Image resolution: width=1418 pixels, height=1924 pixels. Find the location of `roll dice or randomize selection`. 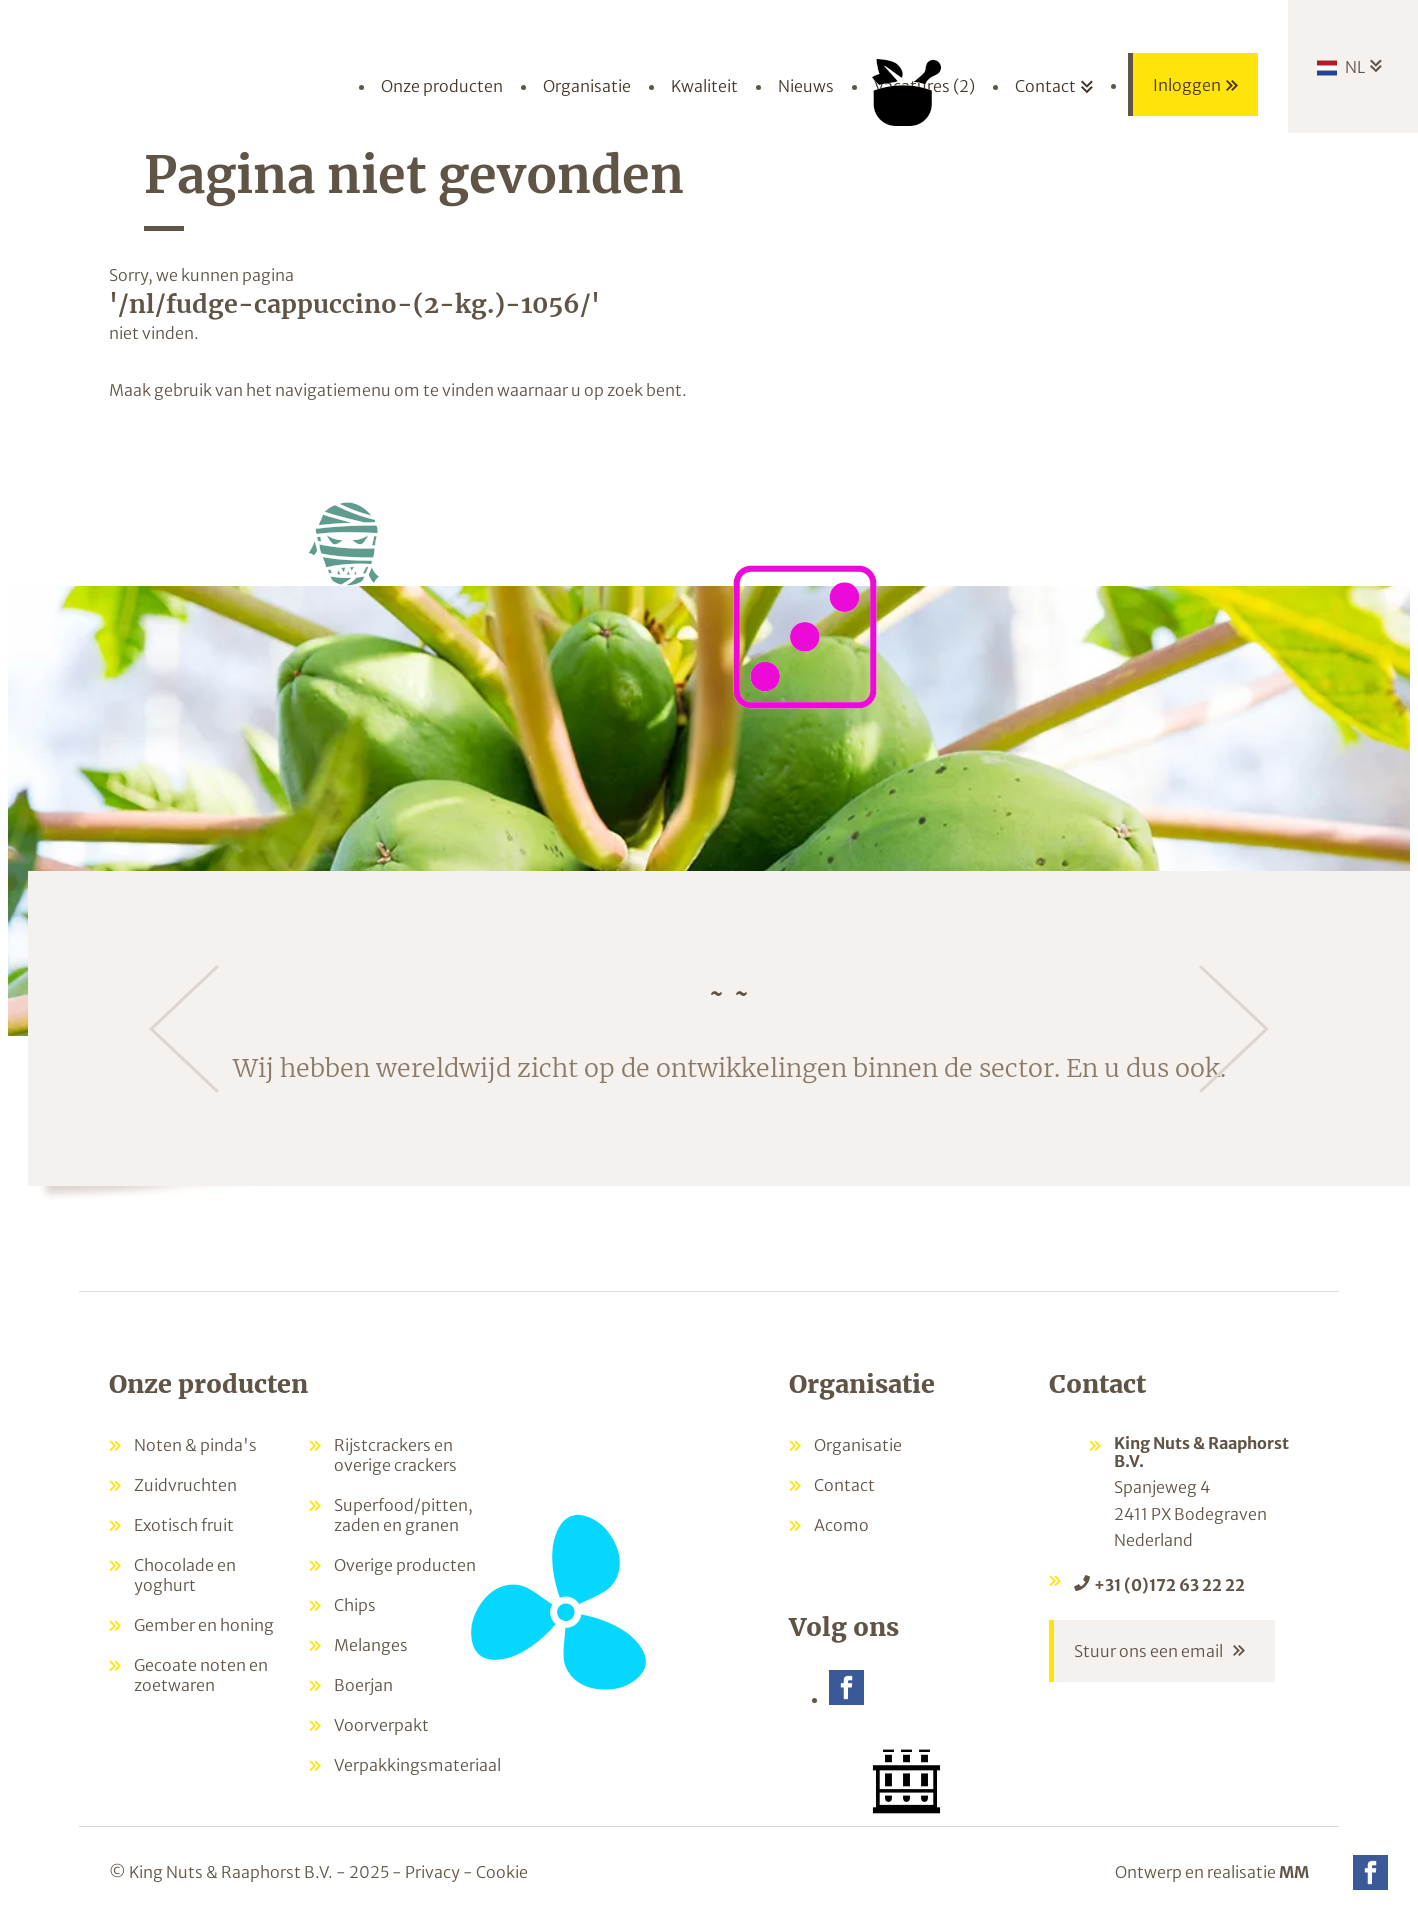

roll dice or randomize selection is located at coordinates (805, 637).